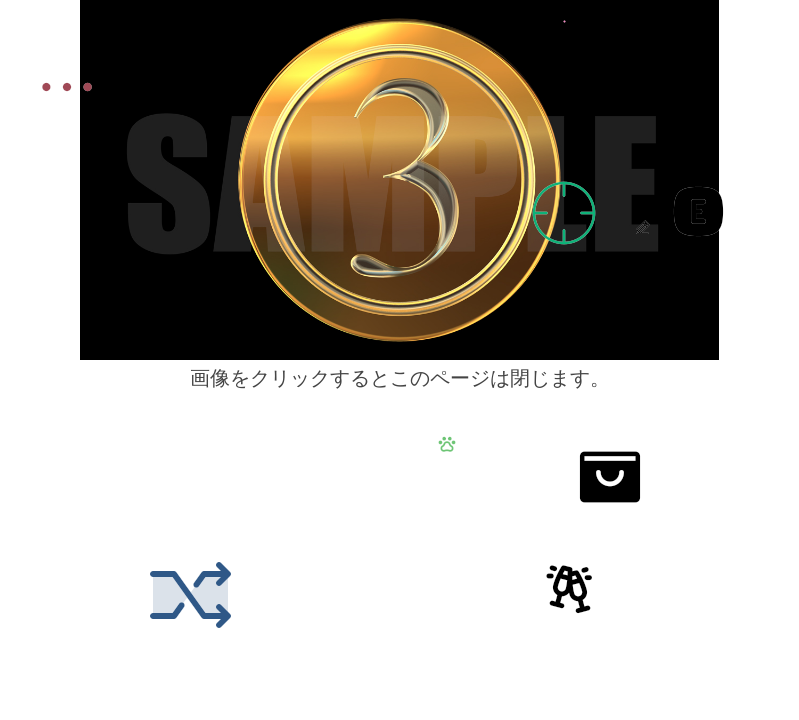 The image size is (799, 720). I want to click on center map on current location, so click(564, 213).